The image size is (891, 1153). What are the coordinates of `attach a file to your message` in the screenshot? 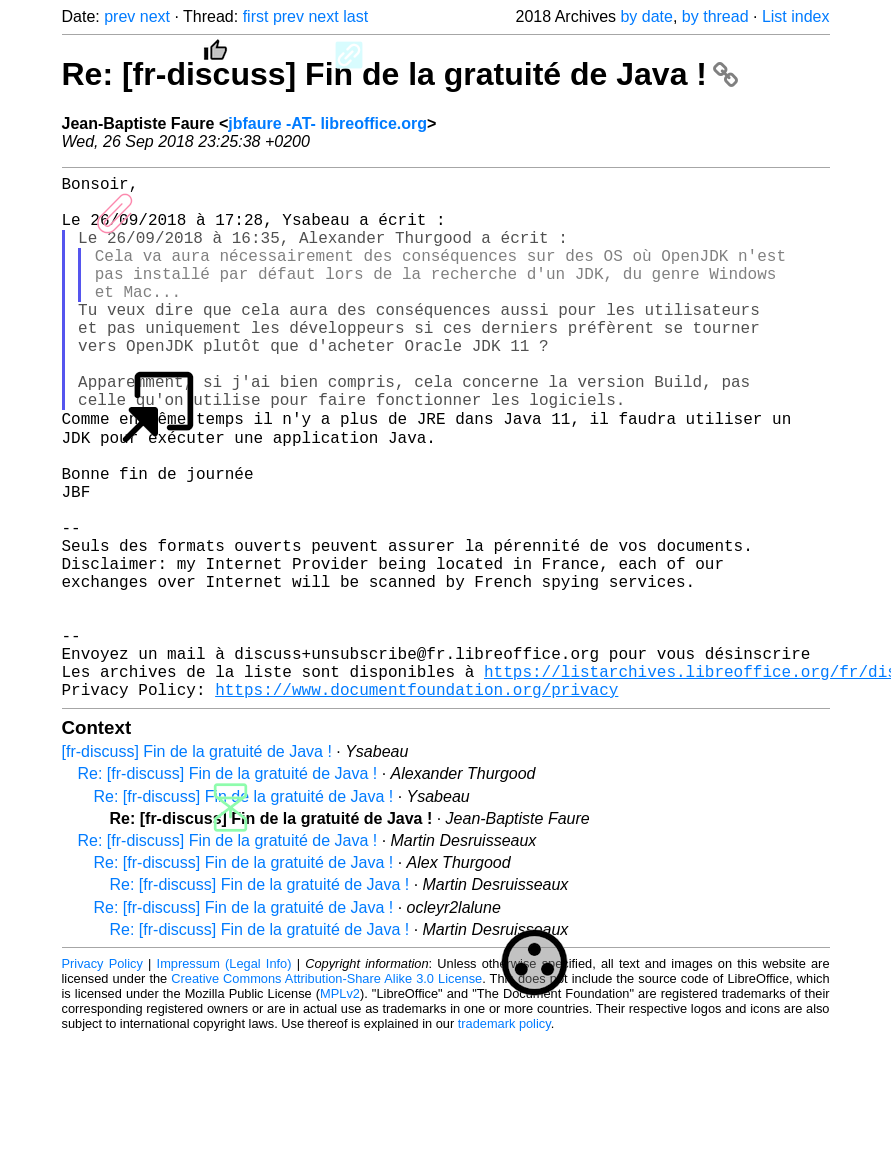 It's located at (115, 213).